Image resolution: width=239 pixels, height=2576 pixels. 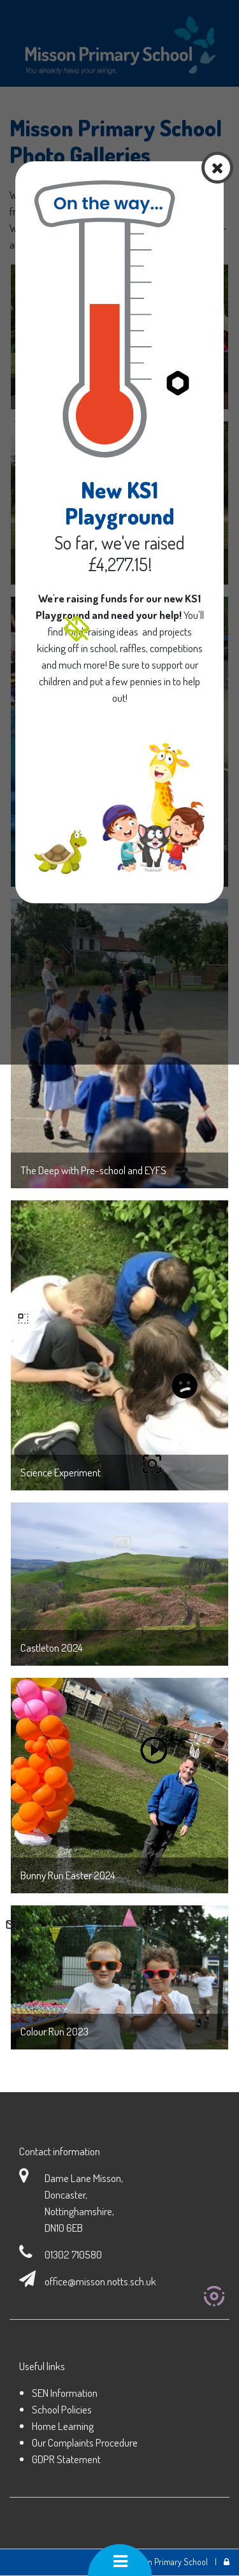 I want to click on access virtual reality mode or features, so click(x=122, y=1543).